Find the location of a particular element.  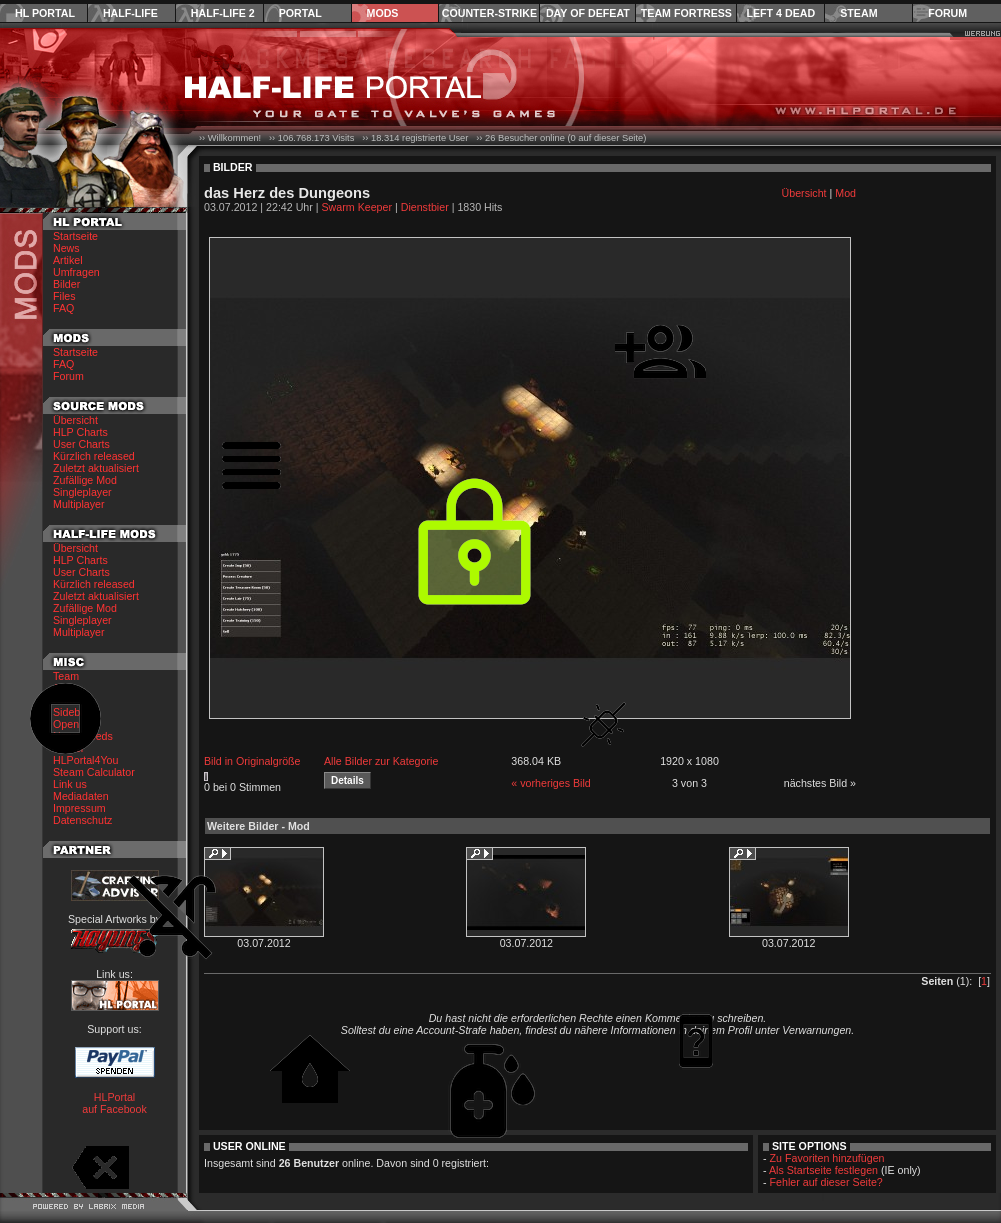

strollers not permitted in this area is located at coordinates (173, 914).